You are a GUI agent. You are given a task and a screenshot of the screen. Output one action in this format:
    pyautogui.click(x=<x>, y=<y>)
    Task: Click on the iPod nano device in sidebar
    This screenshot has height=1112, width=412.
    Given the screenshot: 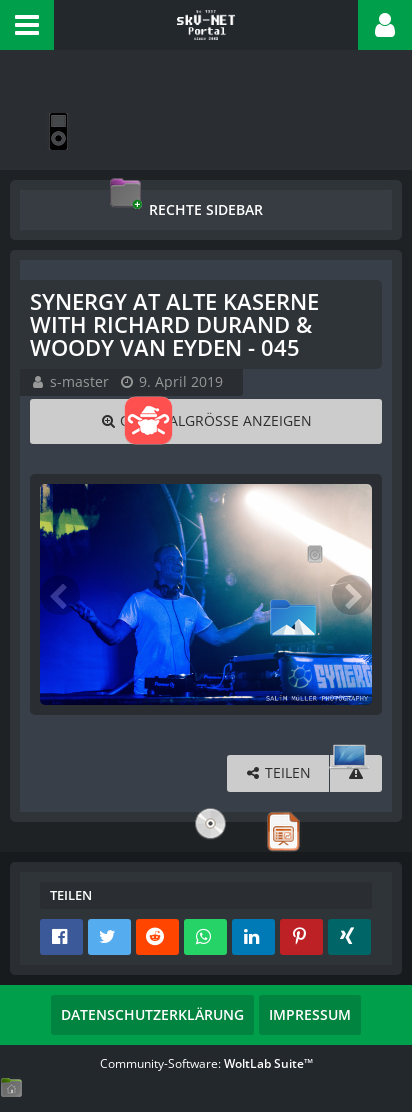 What is the action you would take?
    pyautogui.click(x=58, y=131)
    